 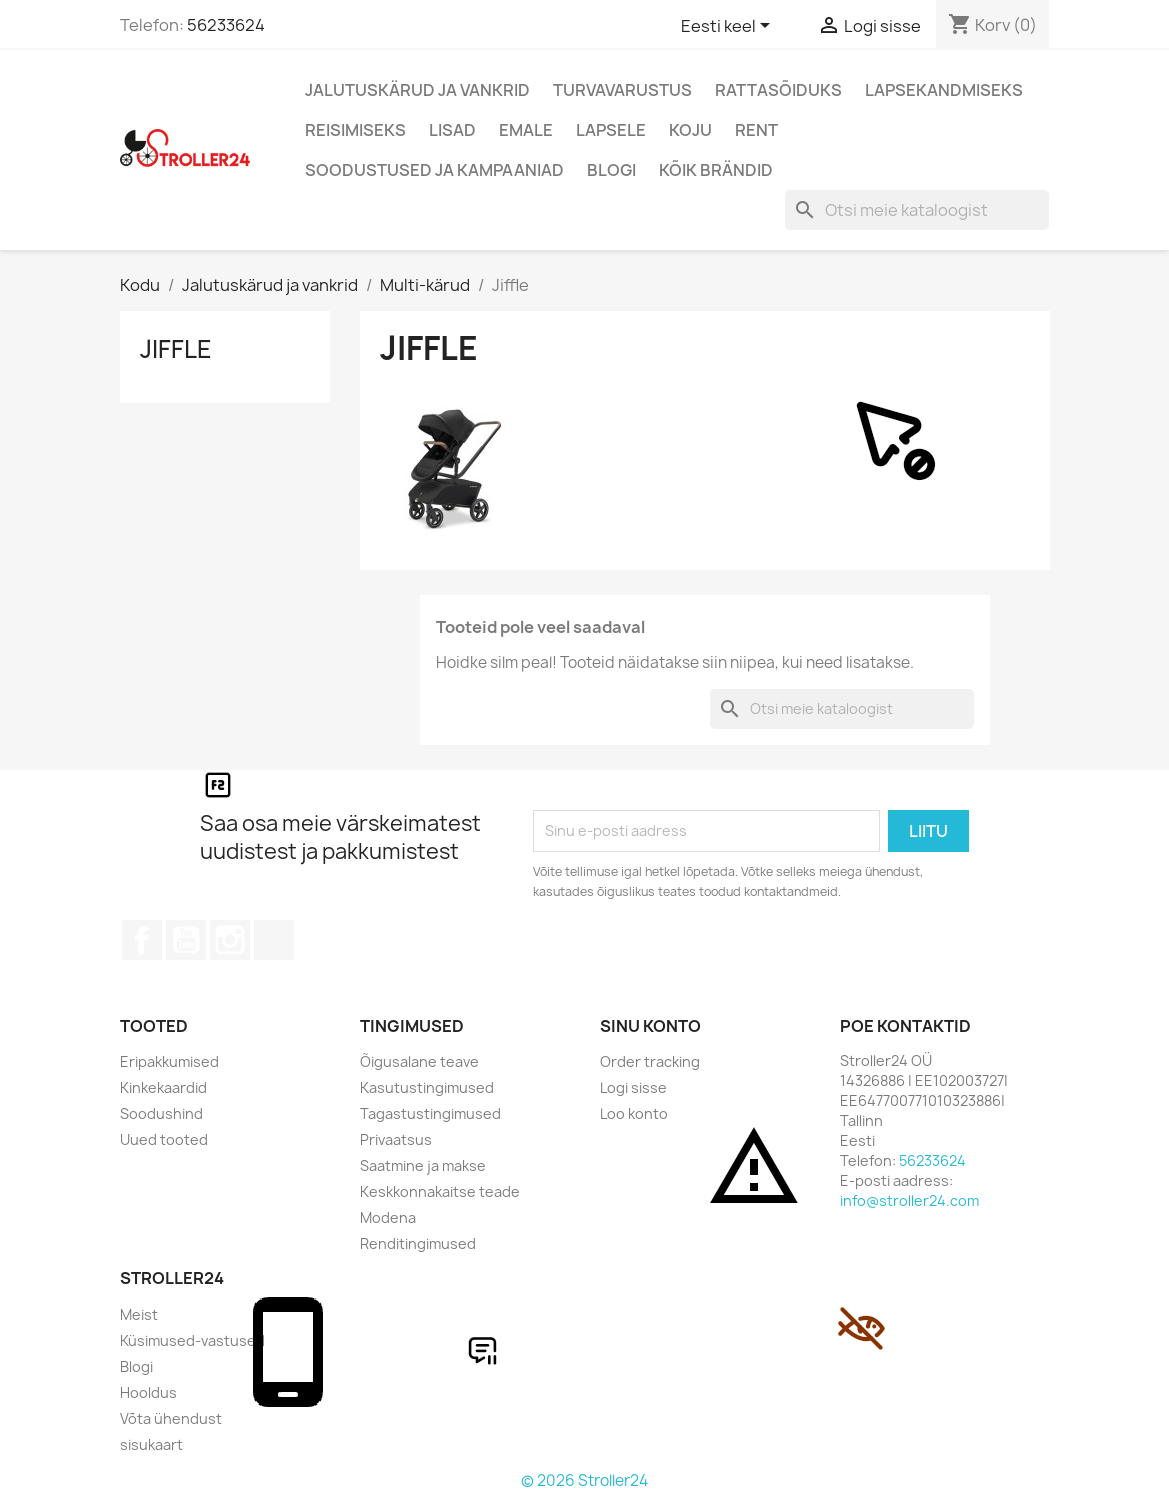 I want to click on no fish or seafood available, so click(x=861, y=1328).